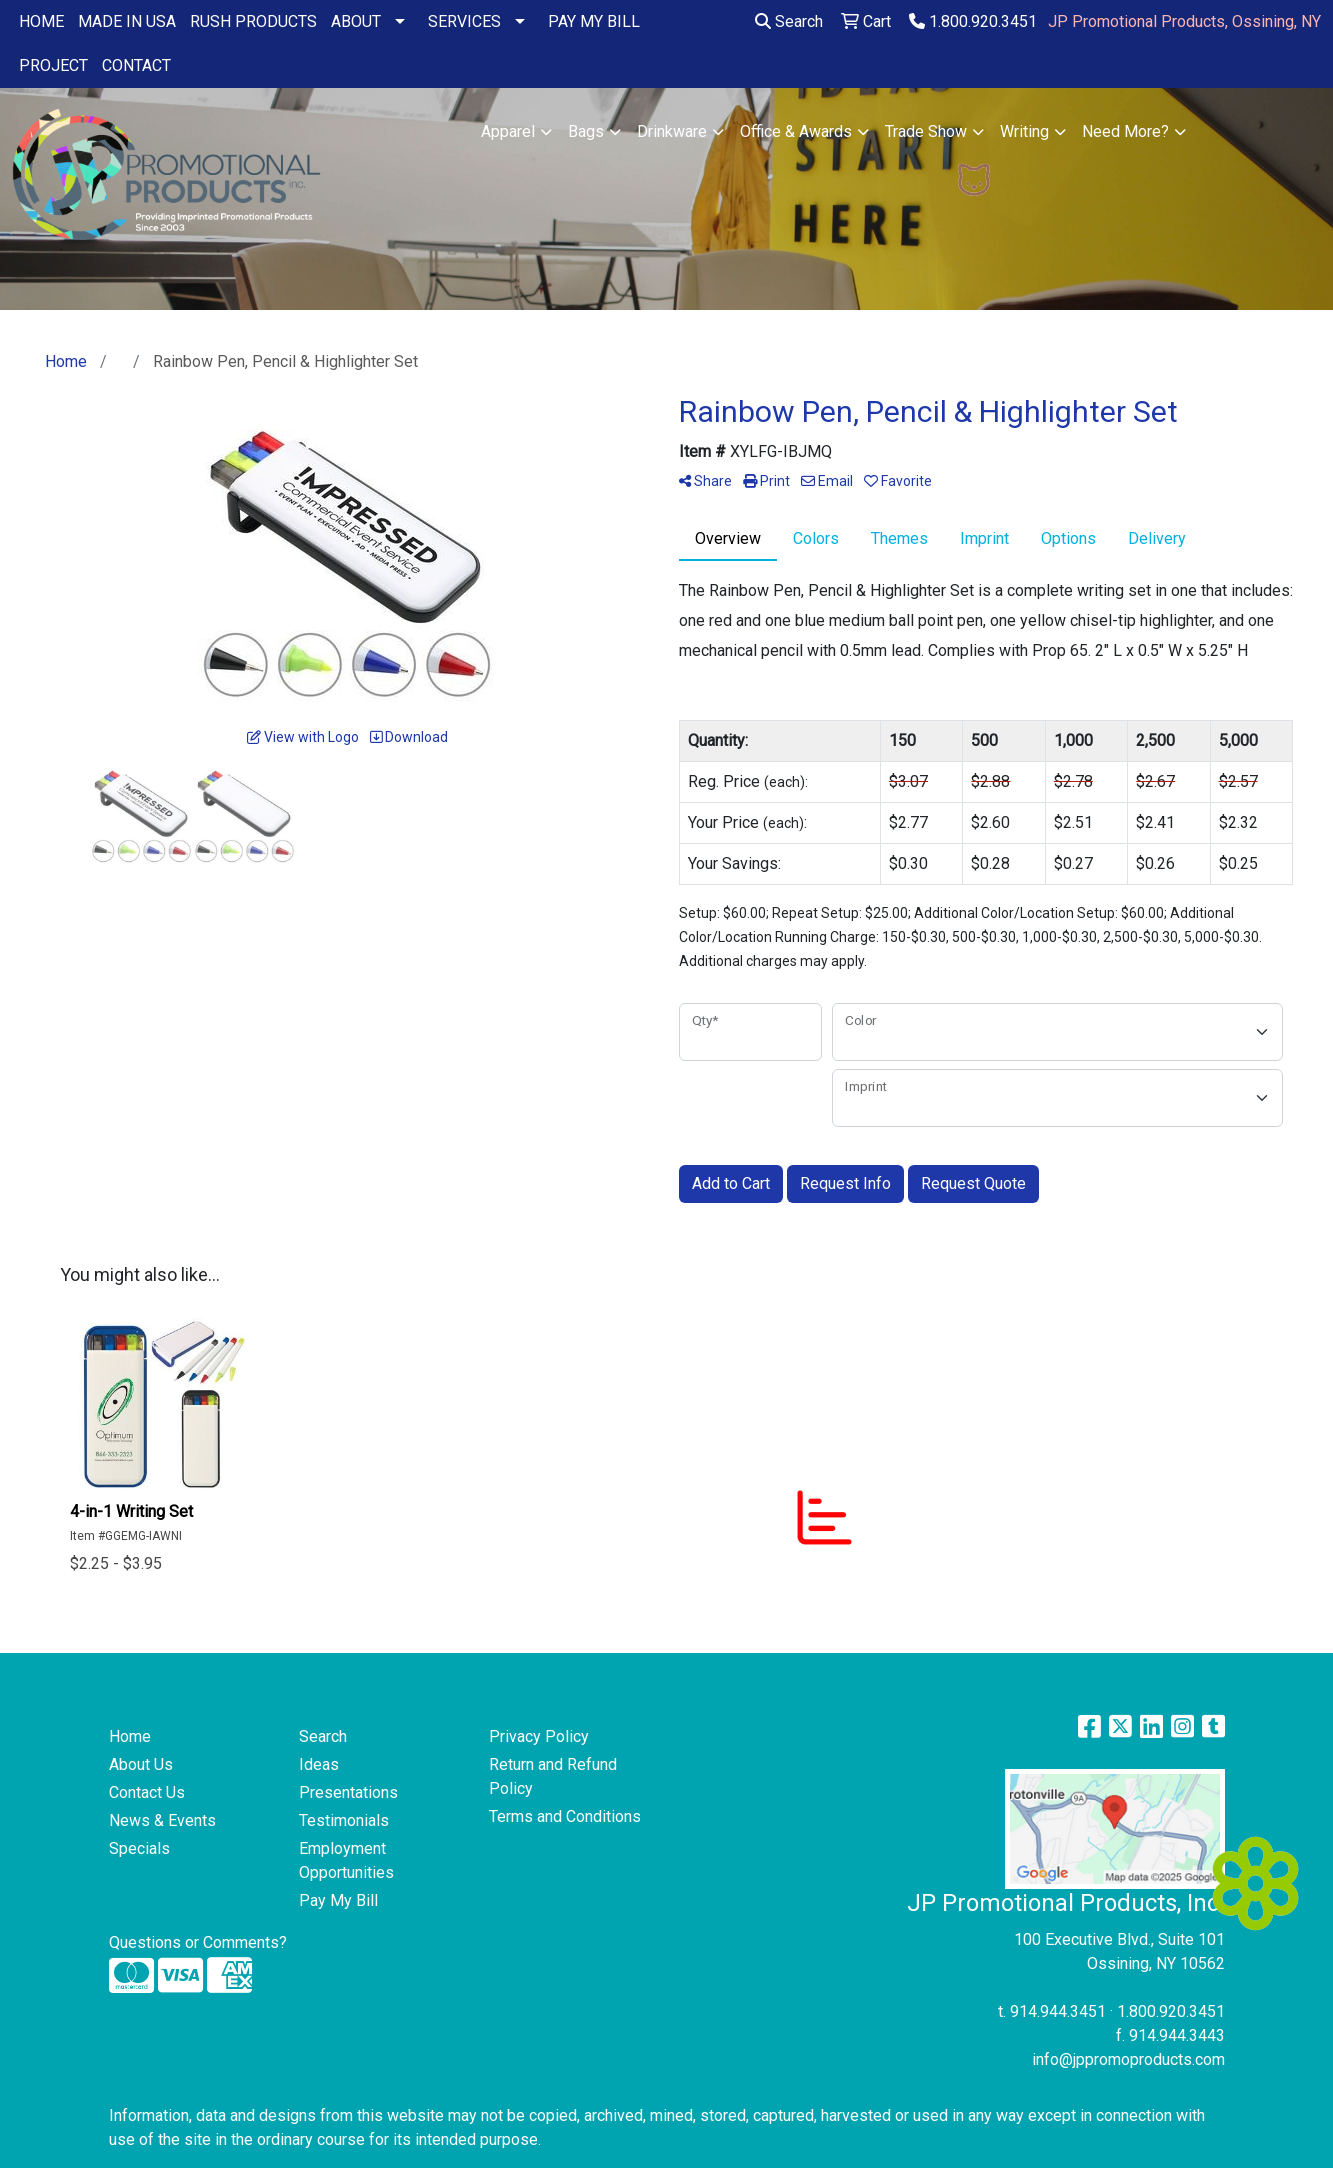 Image resolution: width=1333 pixels, height=2168 pixels. What do you see at coordinates (974, 180) in the screenshot?
I see `access pet-related features or settings` at bounding box center [974, 180].